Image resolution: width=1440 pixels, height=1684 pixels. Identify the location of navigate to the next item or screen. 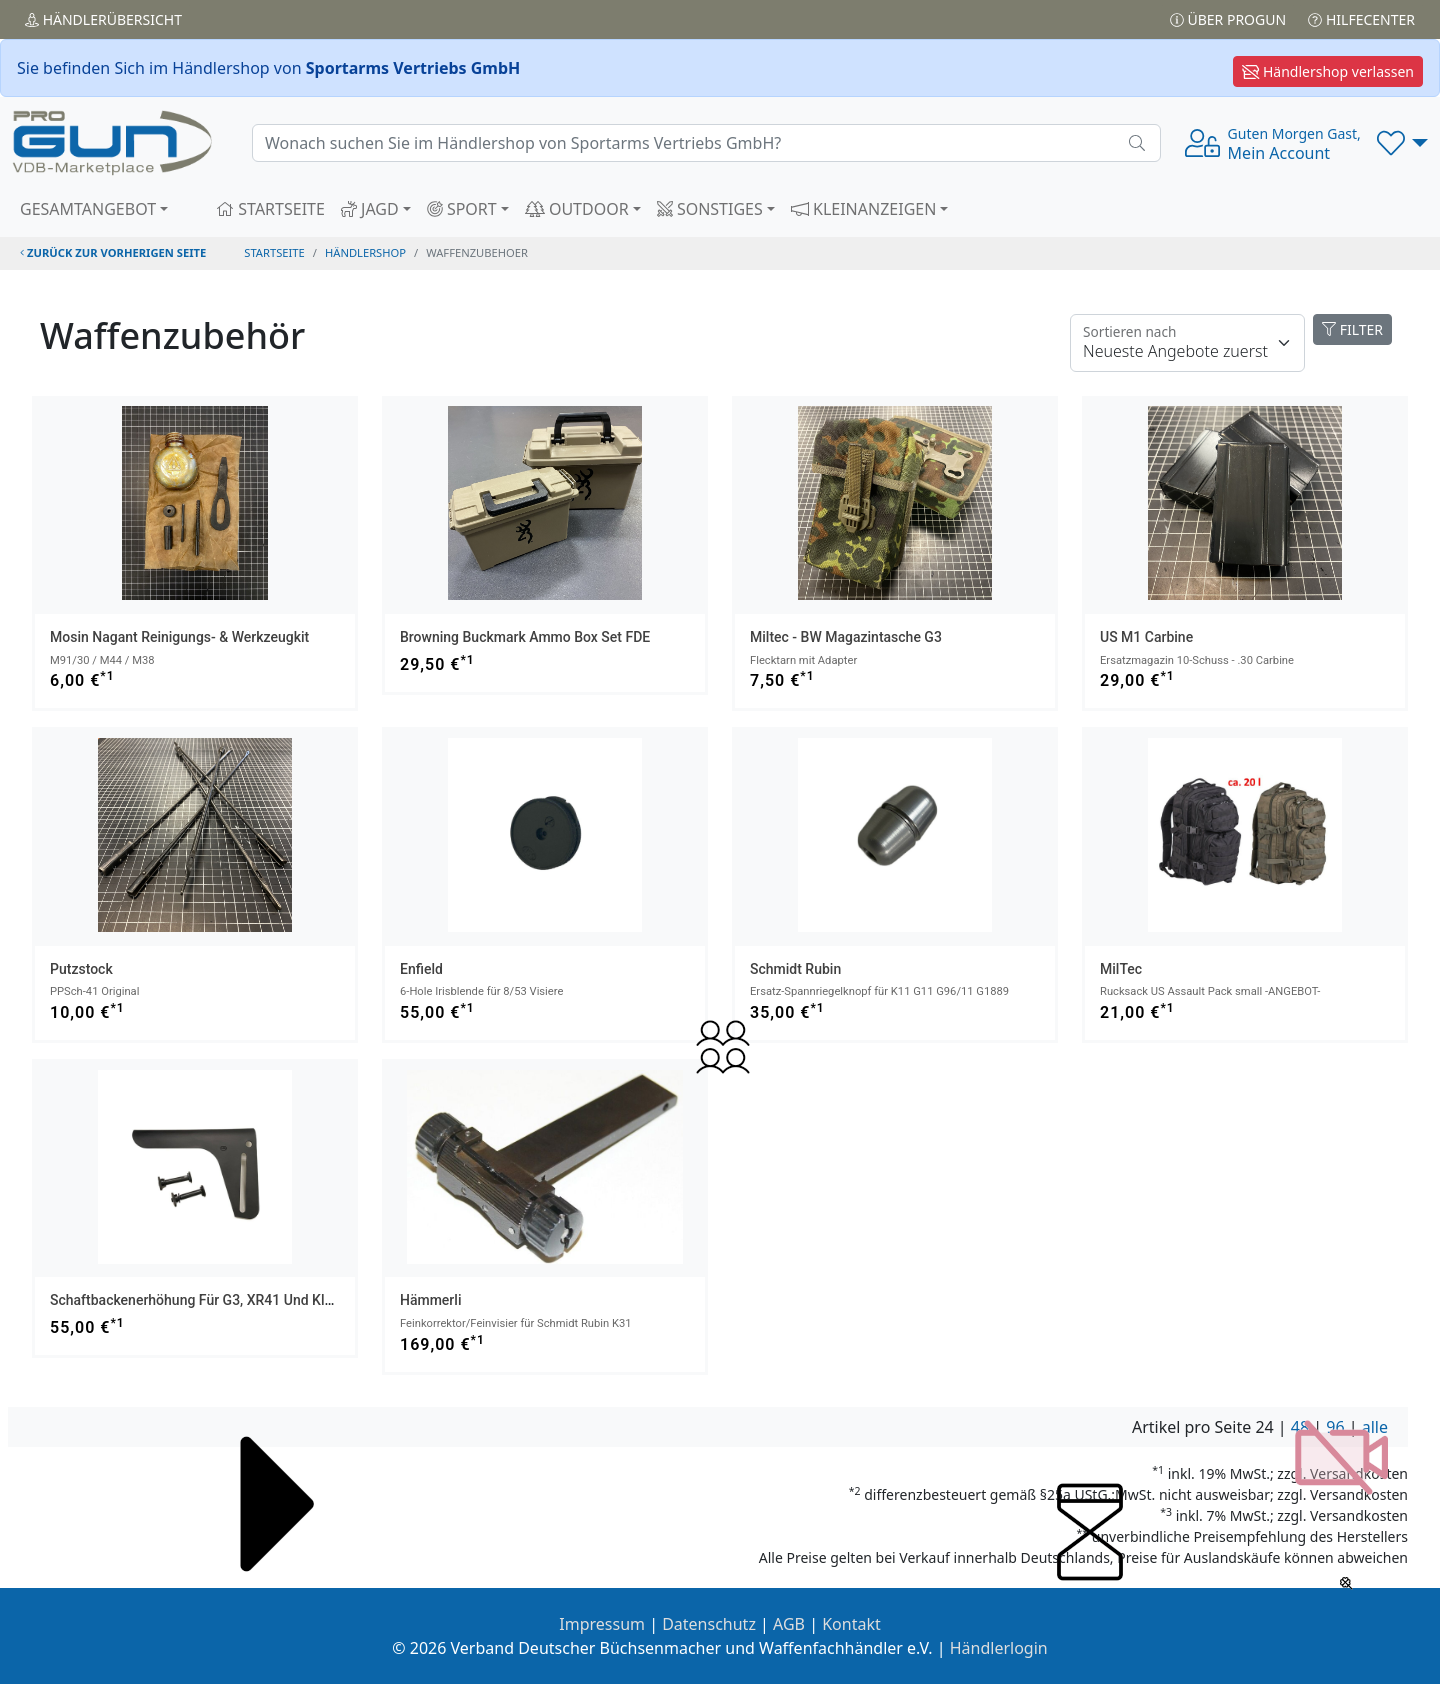
(271, 1504).